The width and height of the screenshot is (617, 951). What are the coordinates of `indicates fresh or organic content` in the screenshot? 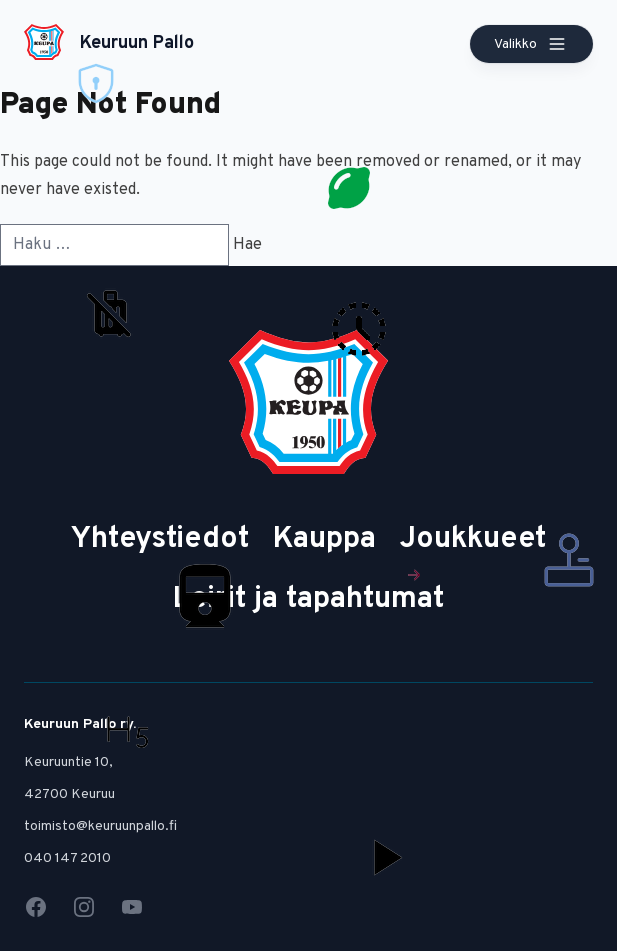 It's located at (349, 188).